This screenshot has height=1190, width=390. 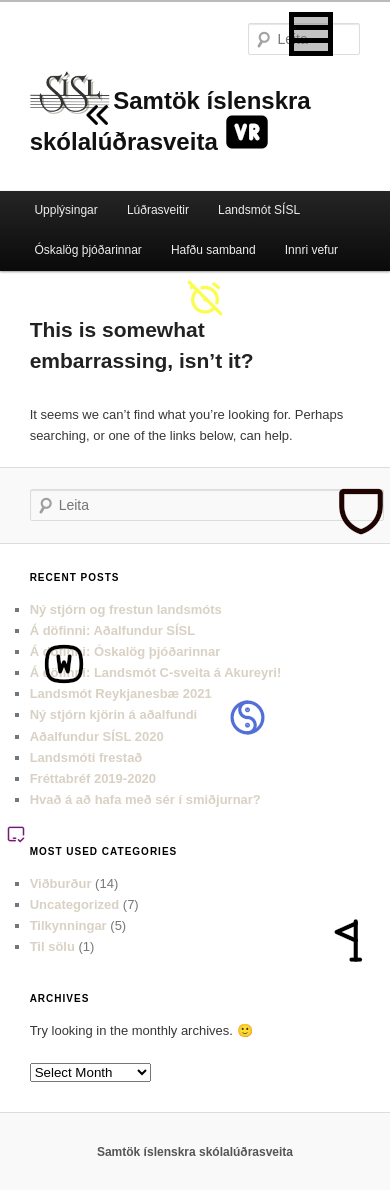 I want to click on access items or content starting with "W", so click(x=64, y=664).